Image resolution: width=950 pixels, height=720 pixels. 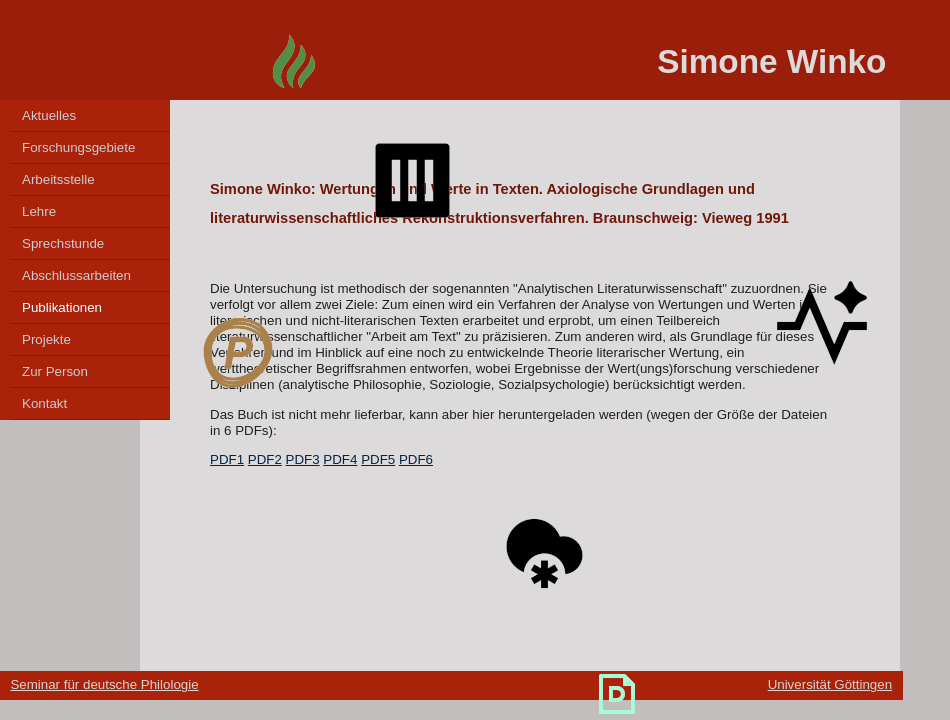 I want to click on indicates snowy weather conditions, so click(x=544, y=553).